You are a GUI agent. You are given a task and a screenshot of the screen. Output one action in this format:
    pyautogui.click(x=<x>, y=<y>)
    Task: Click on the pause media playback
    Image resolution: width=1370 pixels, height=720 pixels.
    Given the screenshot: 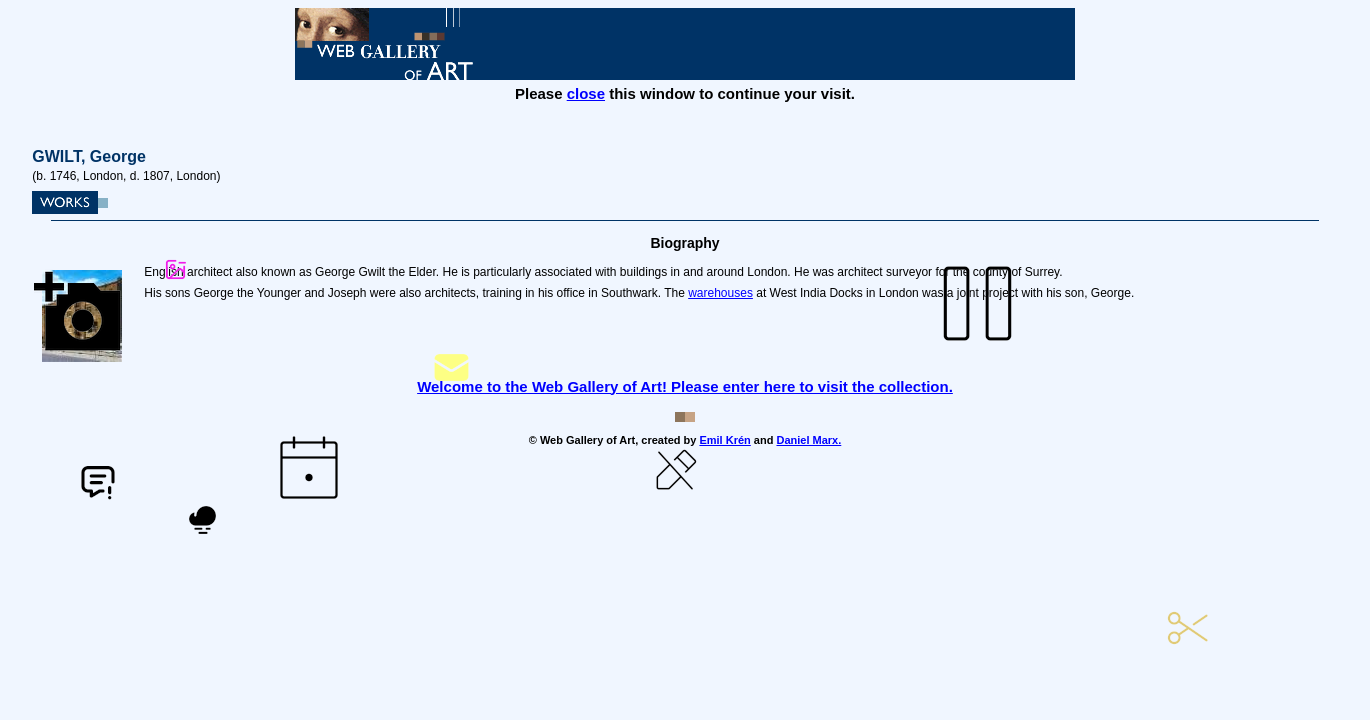 What is the action you would take?
    pyautogui.click(x=977, y=303)
    